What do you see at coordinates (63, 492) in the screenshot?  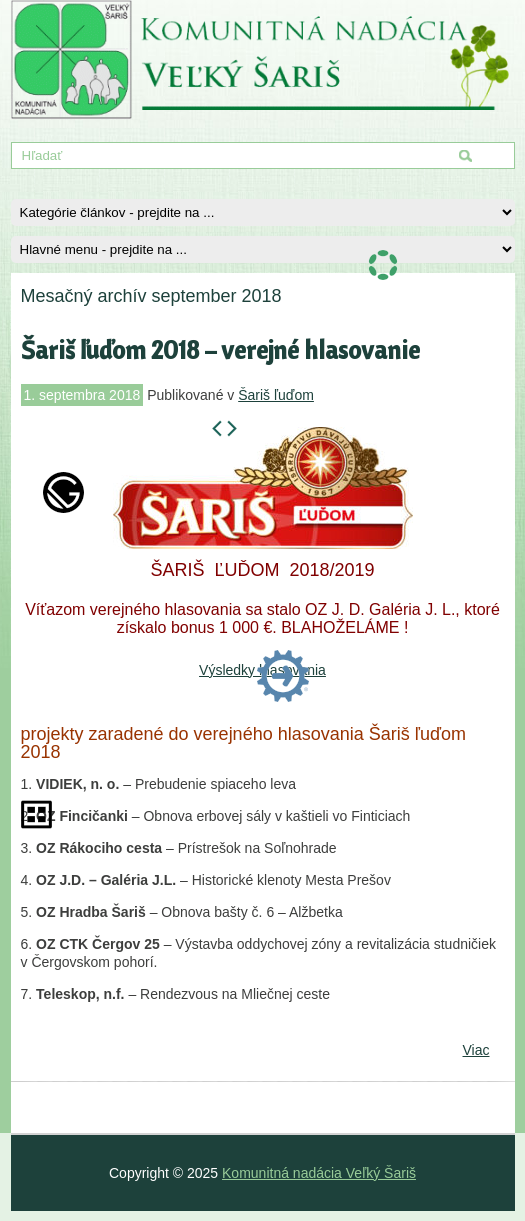 I see `Gatsby framework logo` at bounding box center [63, 492].